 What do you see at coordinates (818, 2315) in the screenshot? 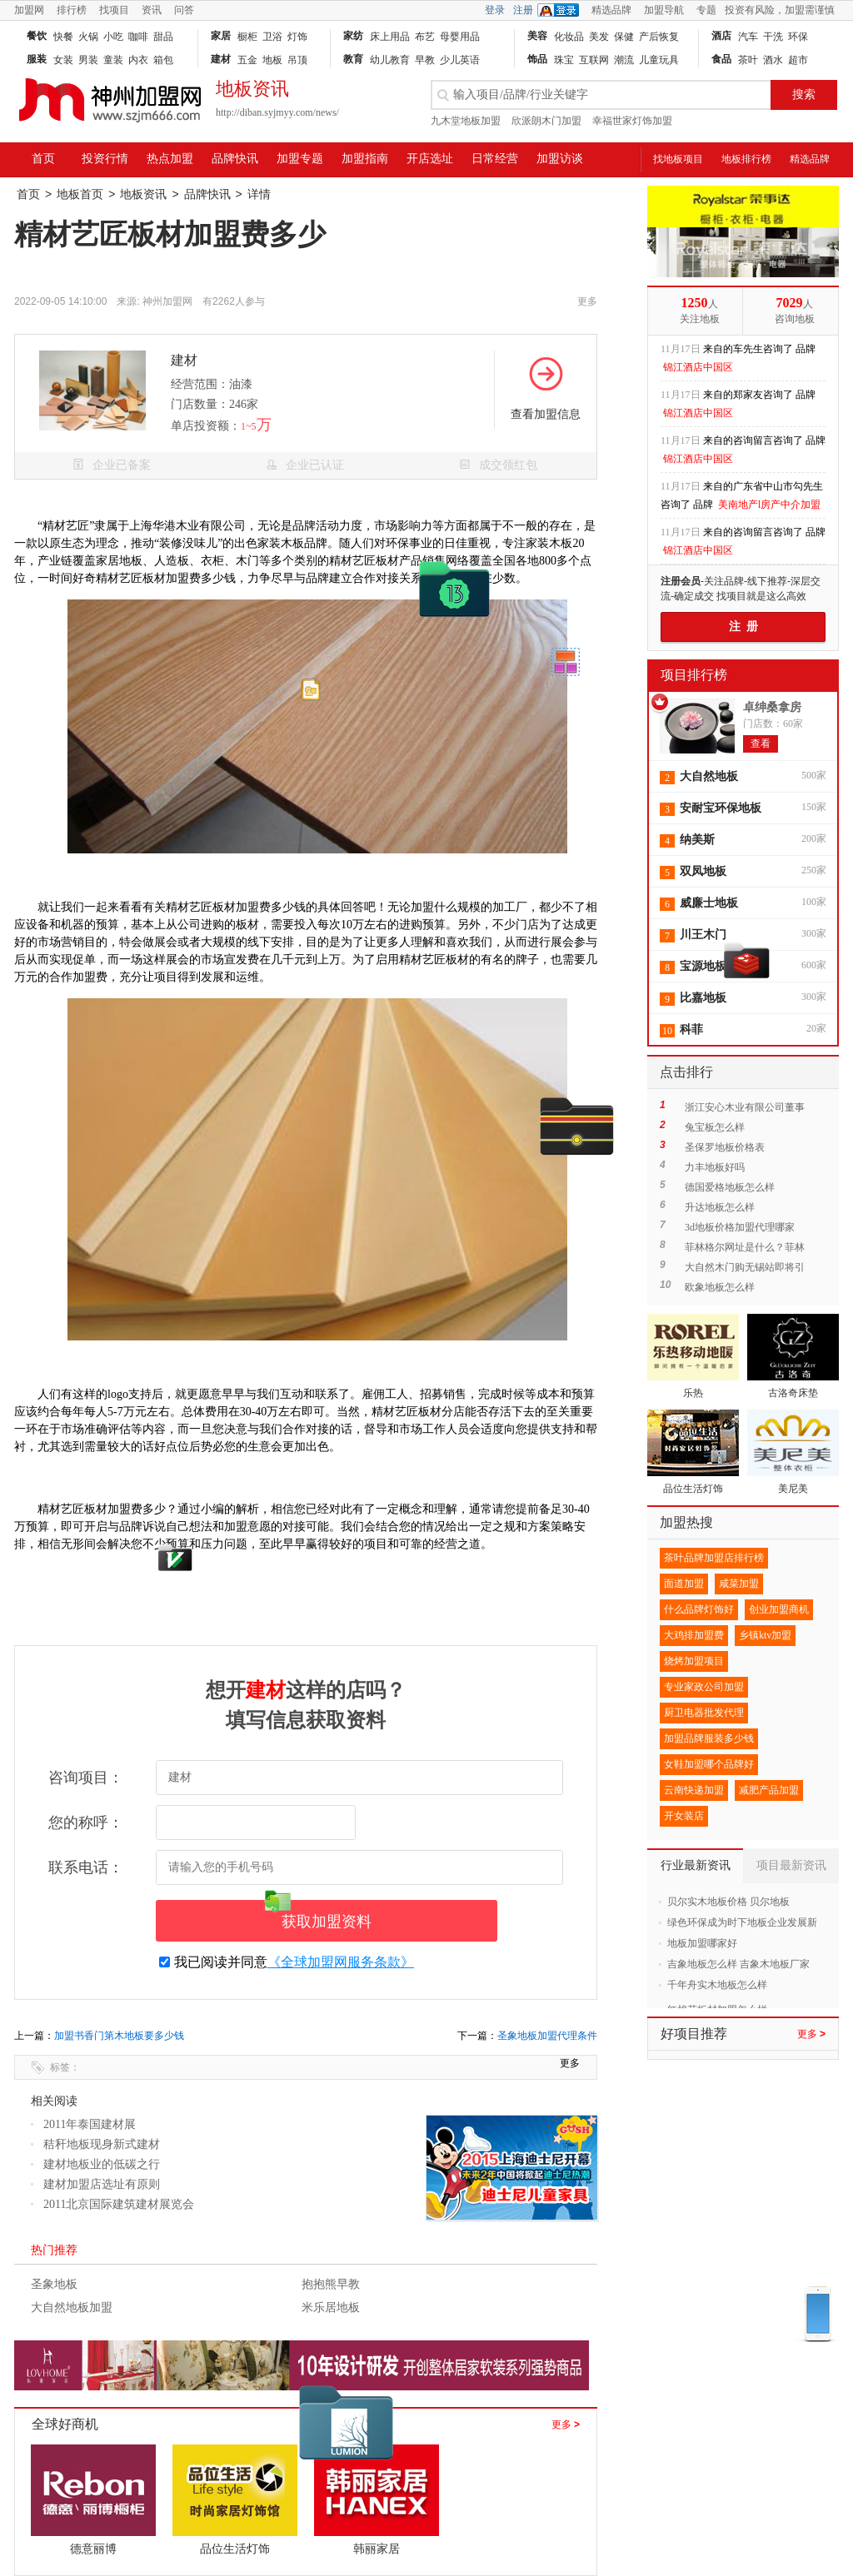
I see `iPod Touch device connected` at bounding box center [818, 2315].